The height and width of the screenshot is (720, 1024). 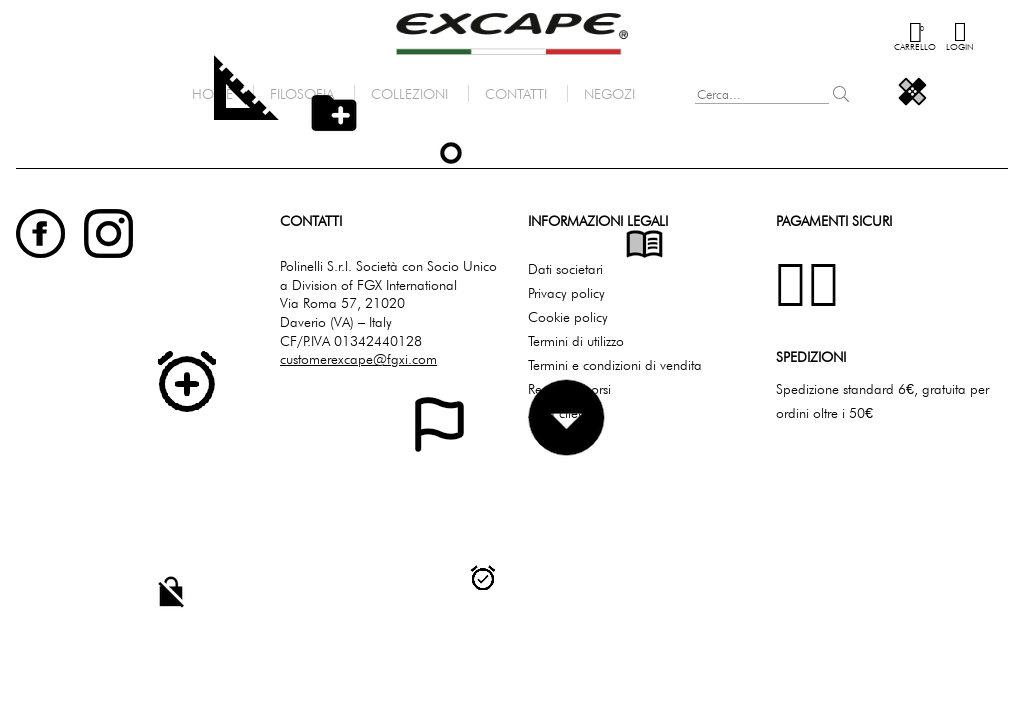 What do you see at coordinates (912, 91) in the screenshot?
I see `apply healing or repair tool to image` at bounding box center [912, 91].